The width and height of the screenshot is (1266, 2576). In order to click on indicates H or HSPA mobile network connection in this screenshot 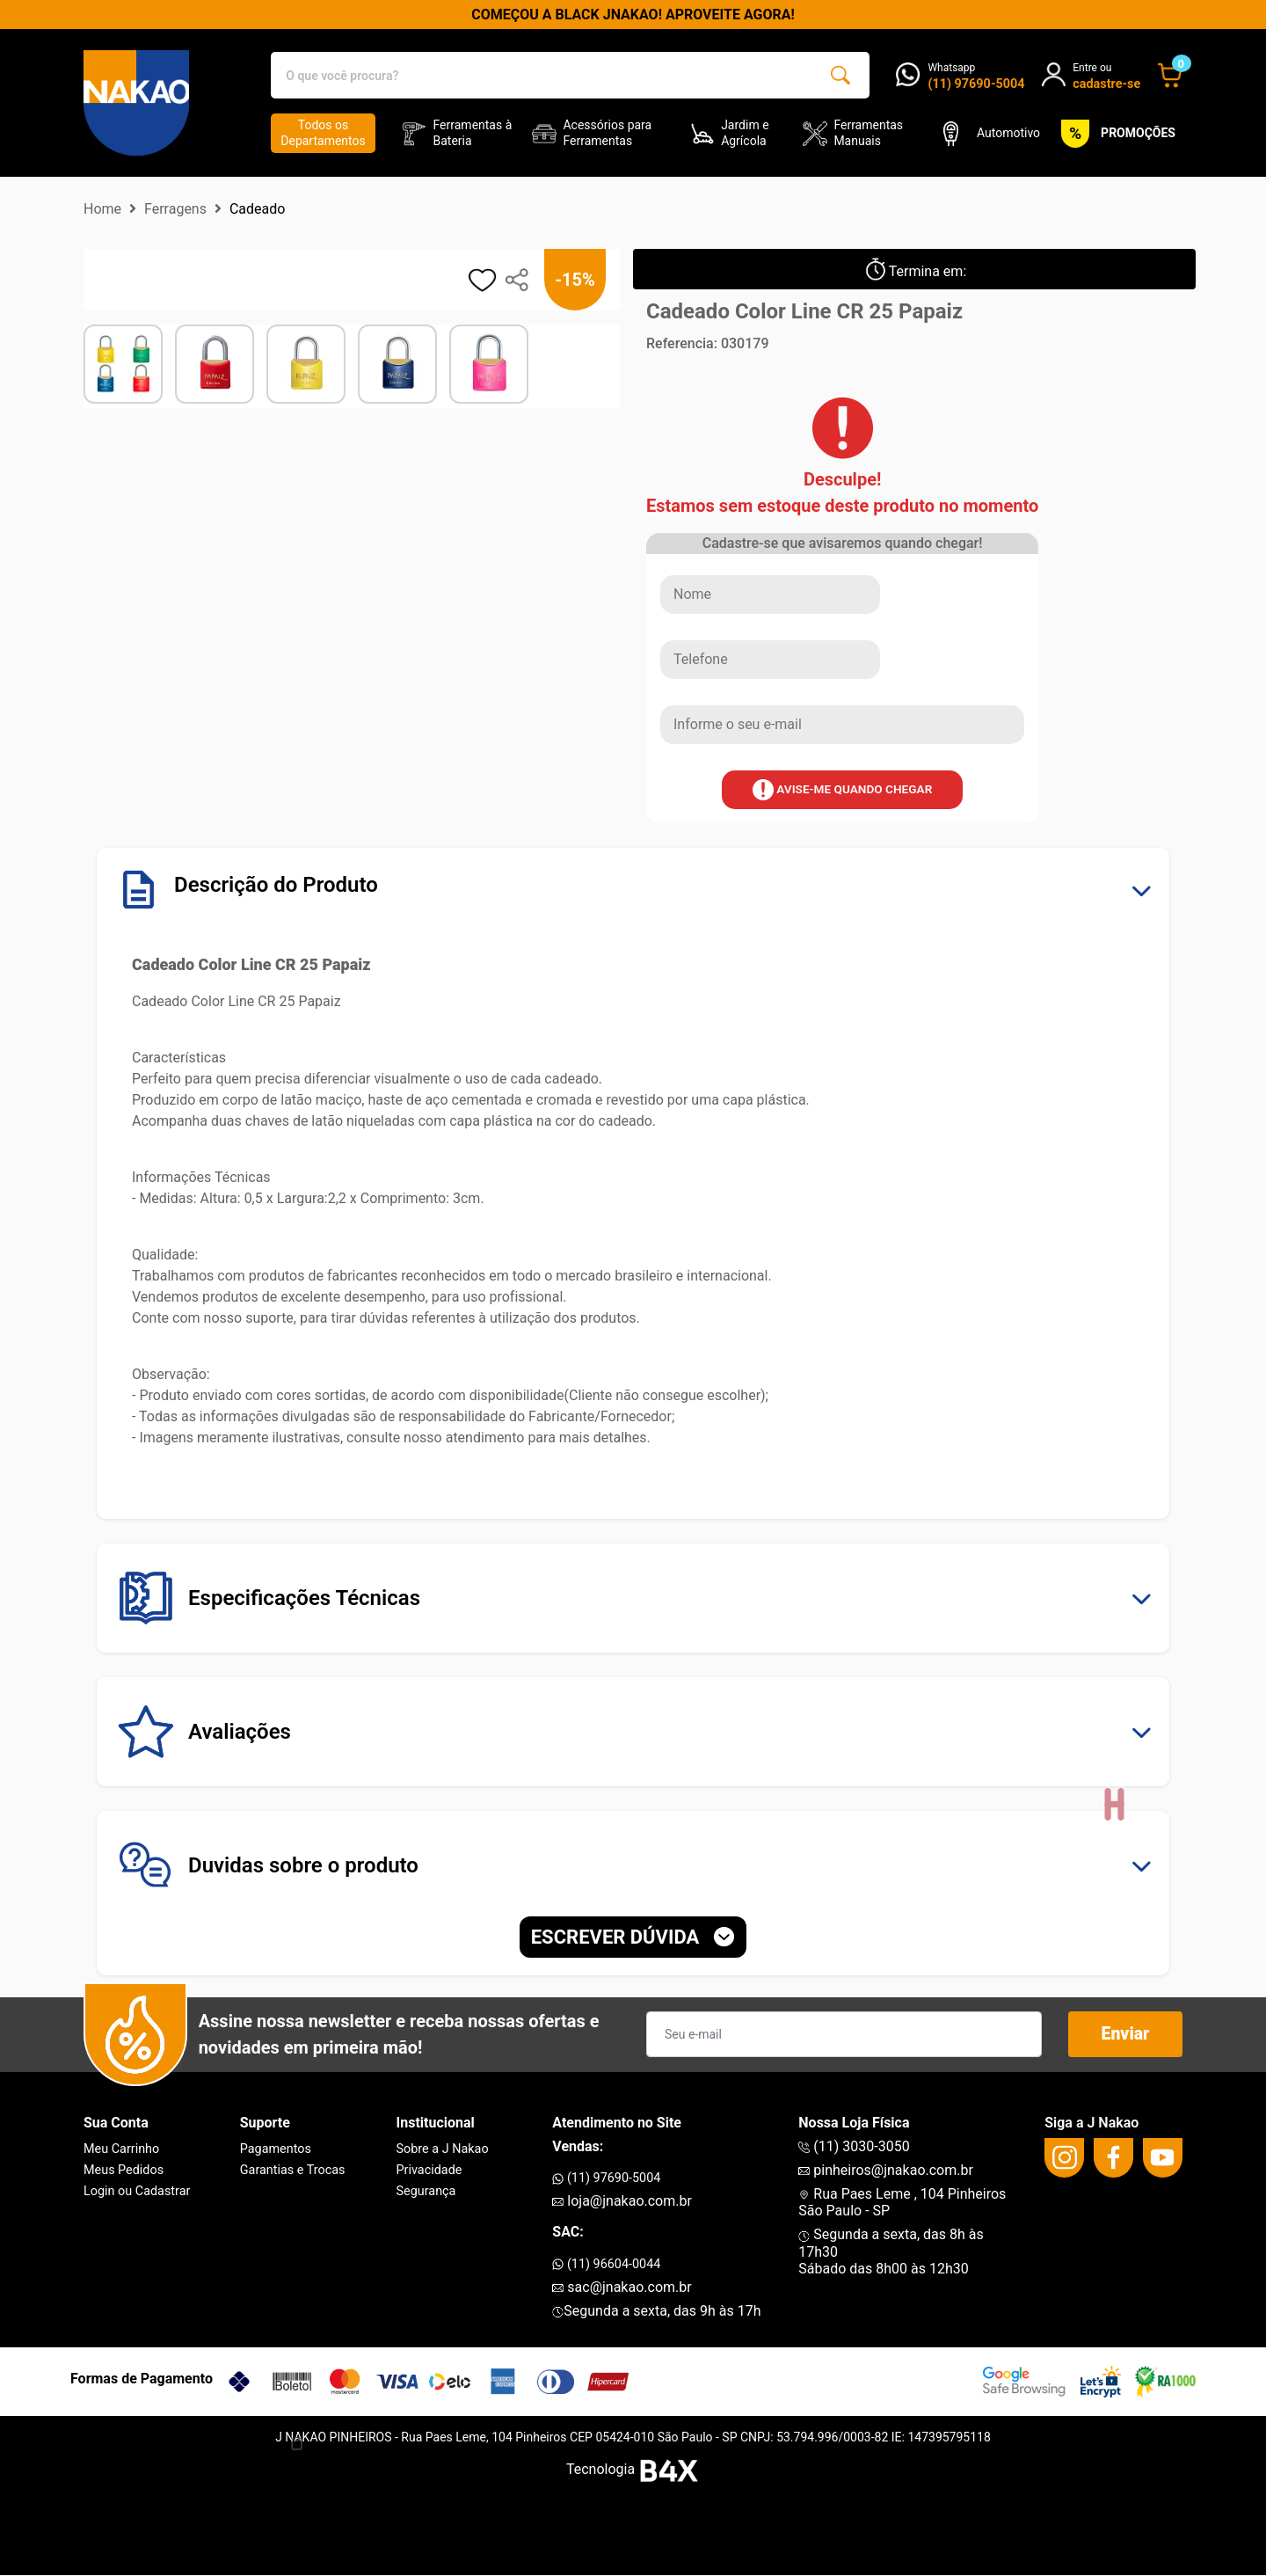, I will do `click(1114, 1804)`.